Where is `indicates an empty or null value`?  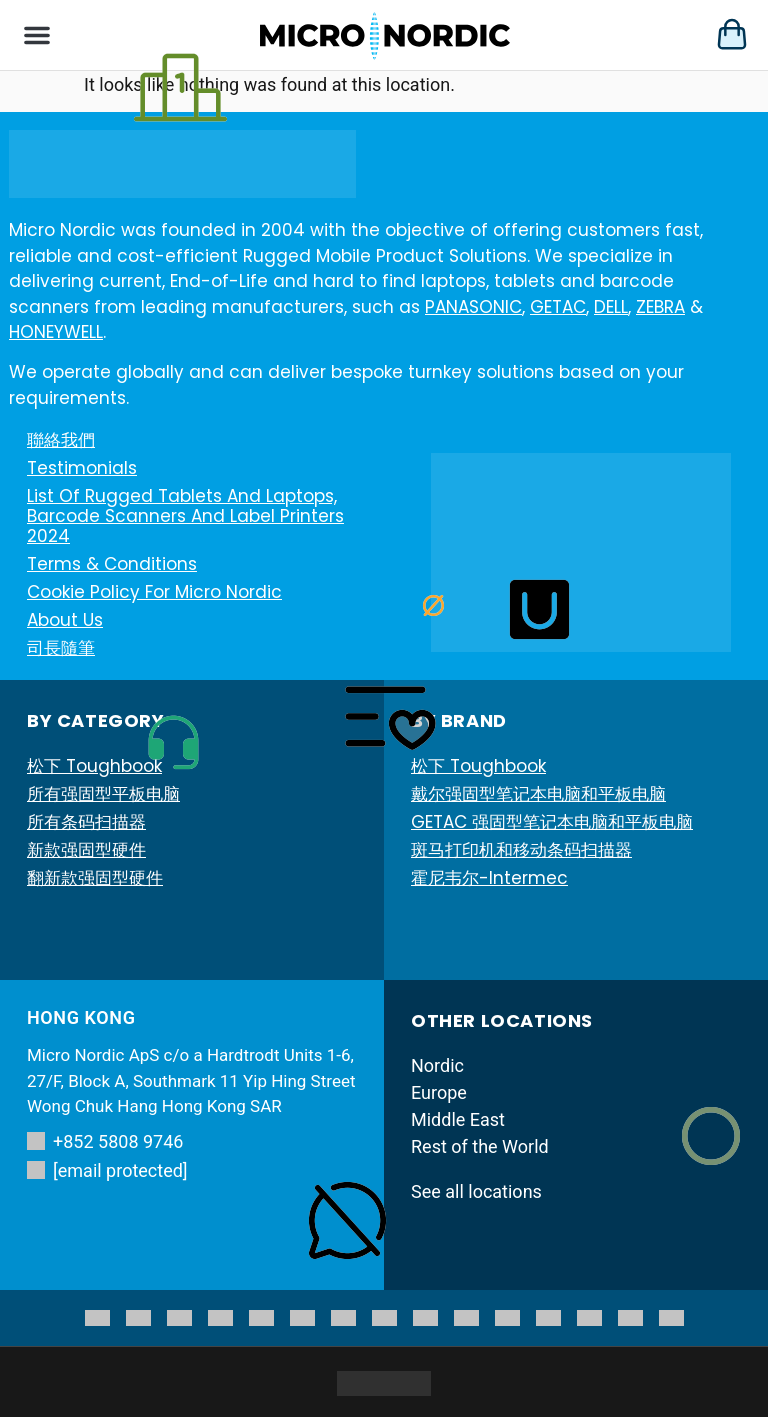 indicates an empty or null value is located at coordinates (433, 605).